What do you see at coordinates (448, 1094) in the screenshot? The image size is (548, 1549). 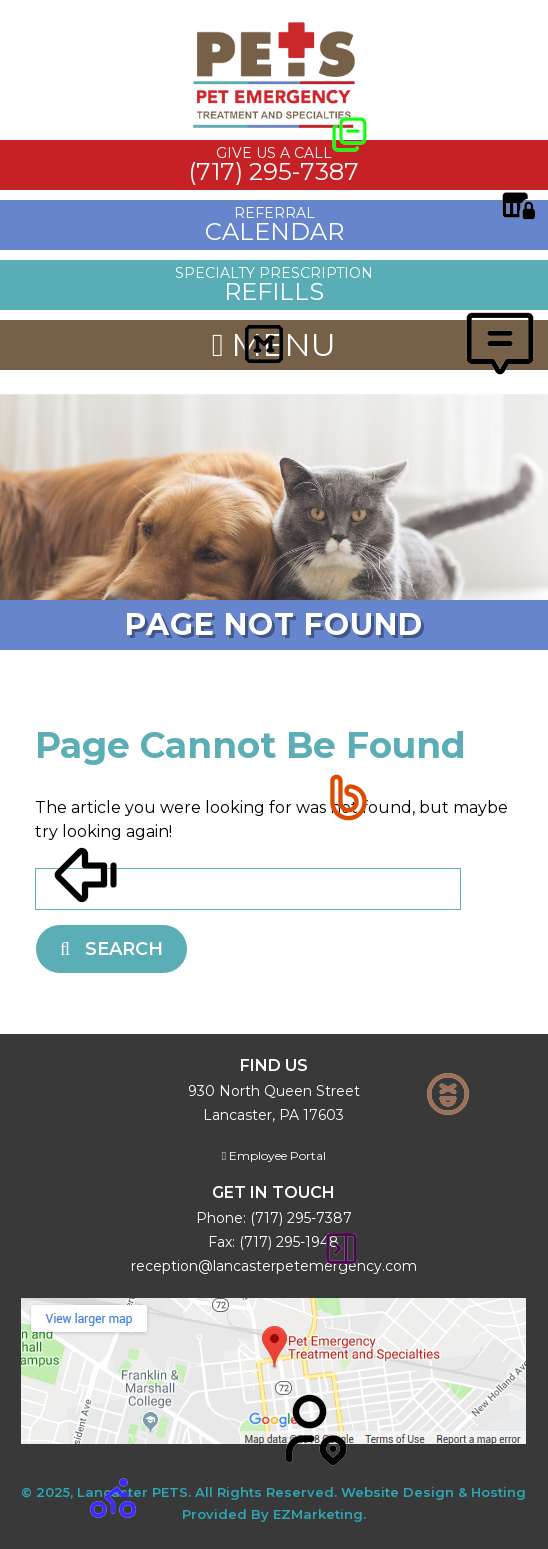 I see `react with a laughing emoji` at bounding box center [448, 1094].